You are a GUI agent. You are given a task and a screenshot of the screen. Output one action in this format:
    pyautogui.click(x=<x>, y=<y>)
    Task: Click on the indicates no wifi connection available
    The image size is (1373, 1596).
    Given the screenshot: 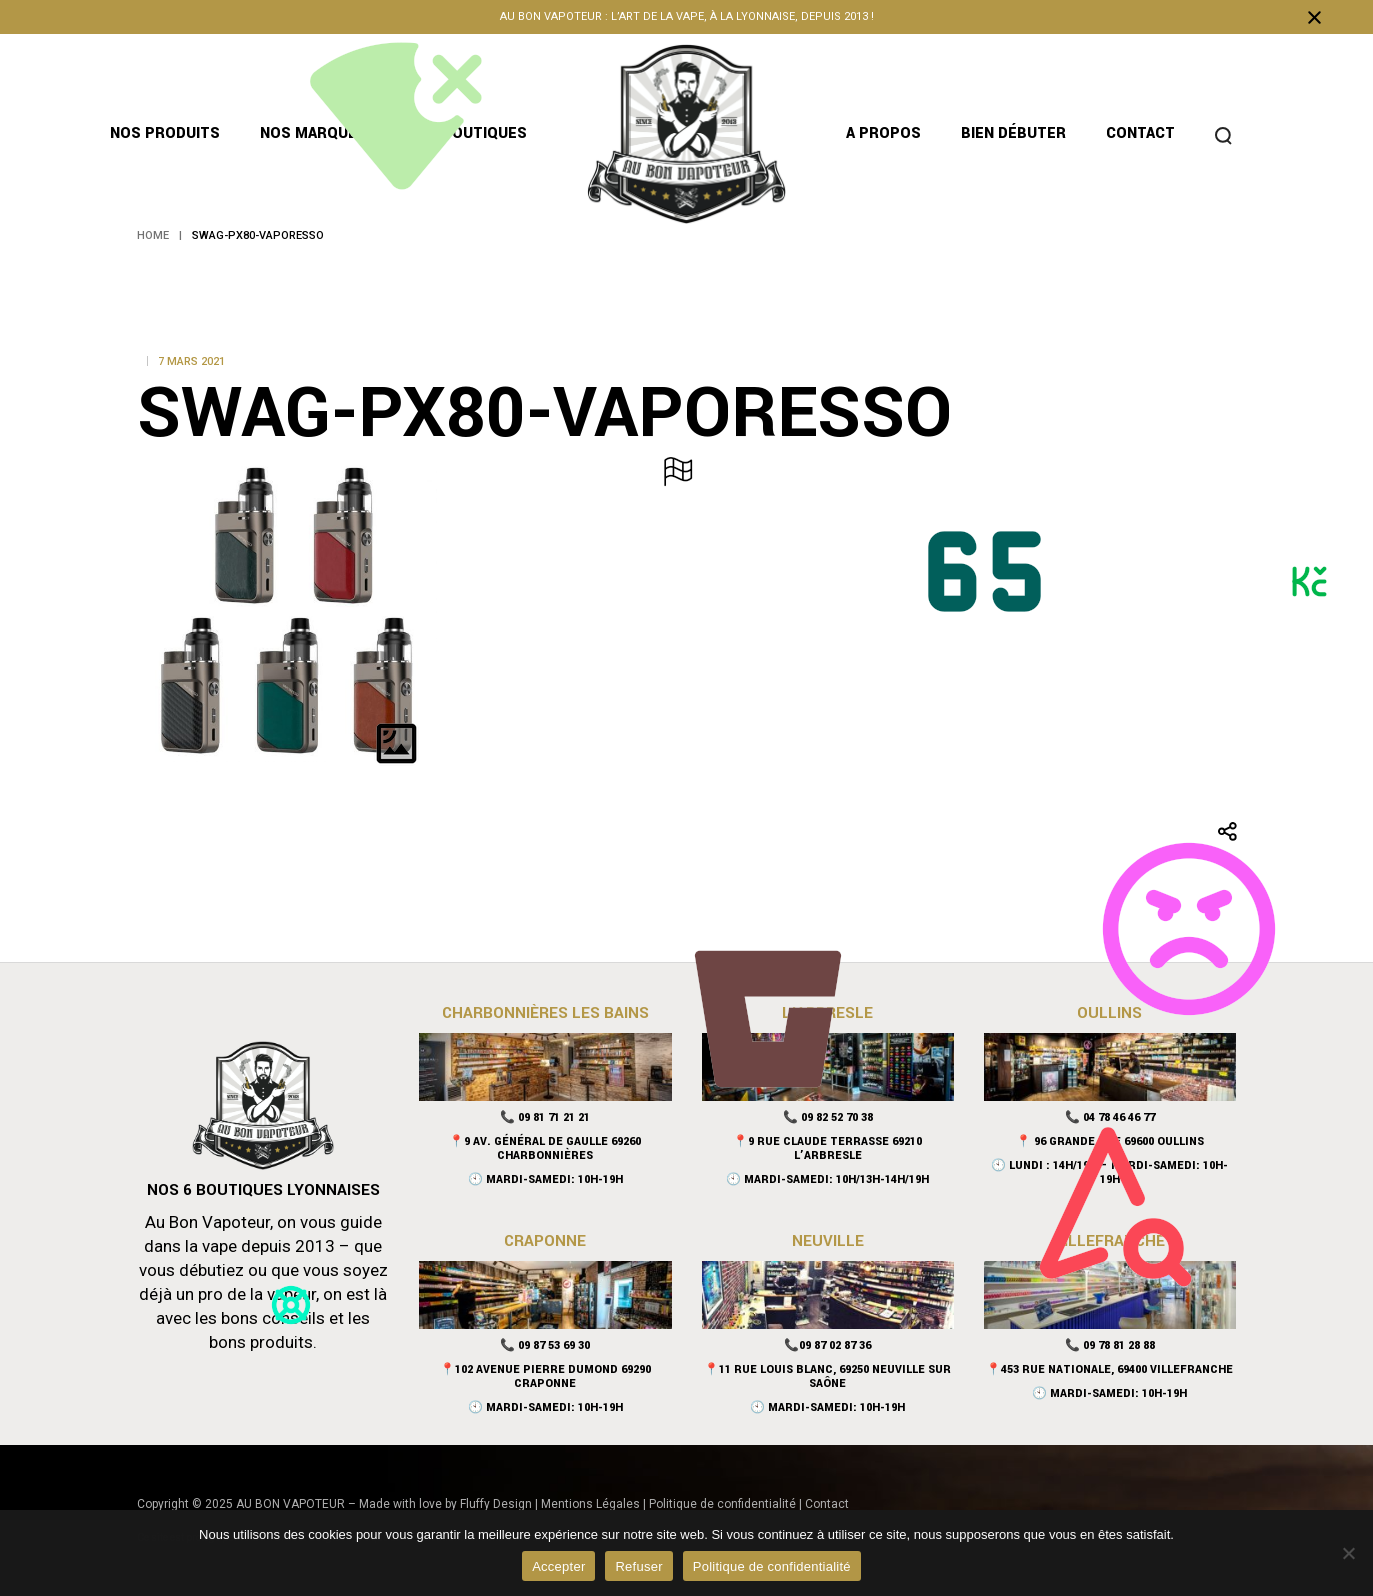 What is the action you would take?
    pyautogui.click(x=402, y=116)
    